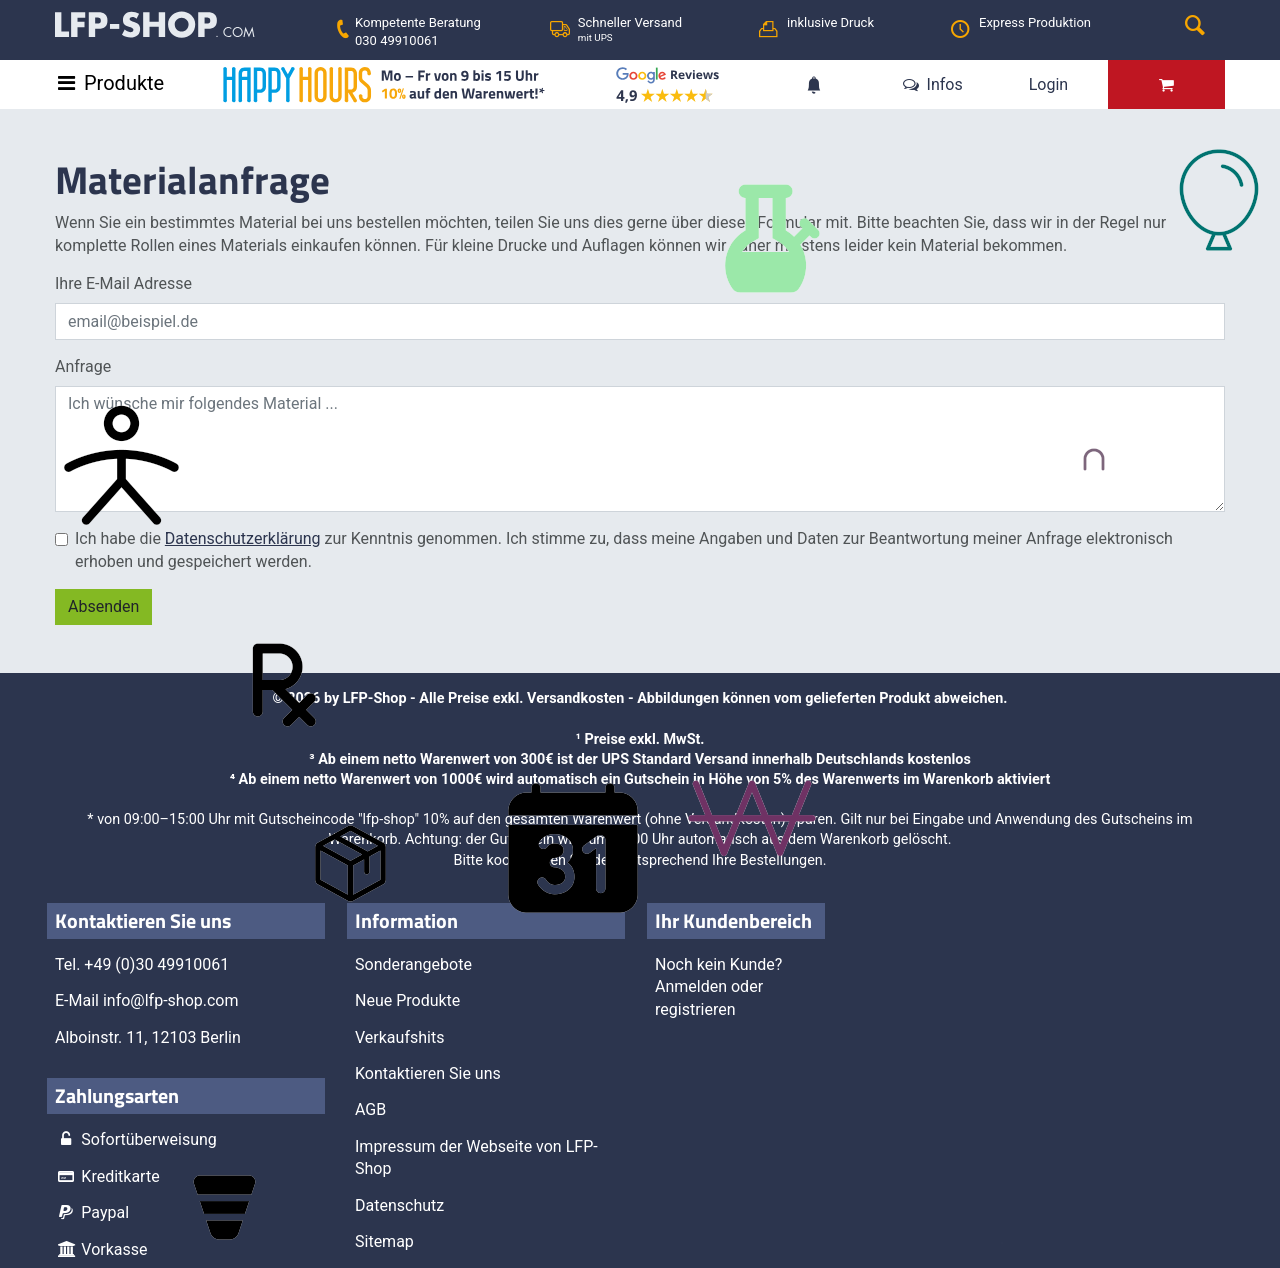 This screenshot has height=1268, width=1280. Describe the element at coordinates (281, 685) in the screenshot. I see `view prescription details` at that location.